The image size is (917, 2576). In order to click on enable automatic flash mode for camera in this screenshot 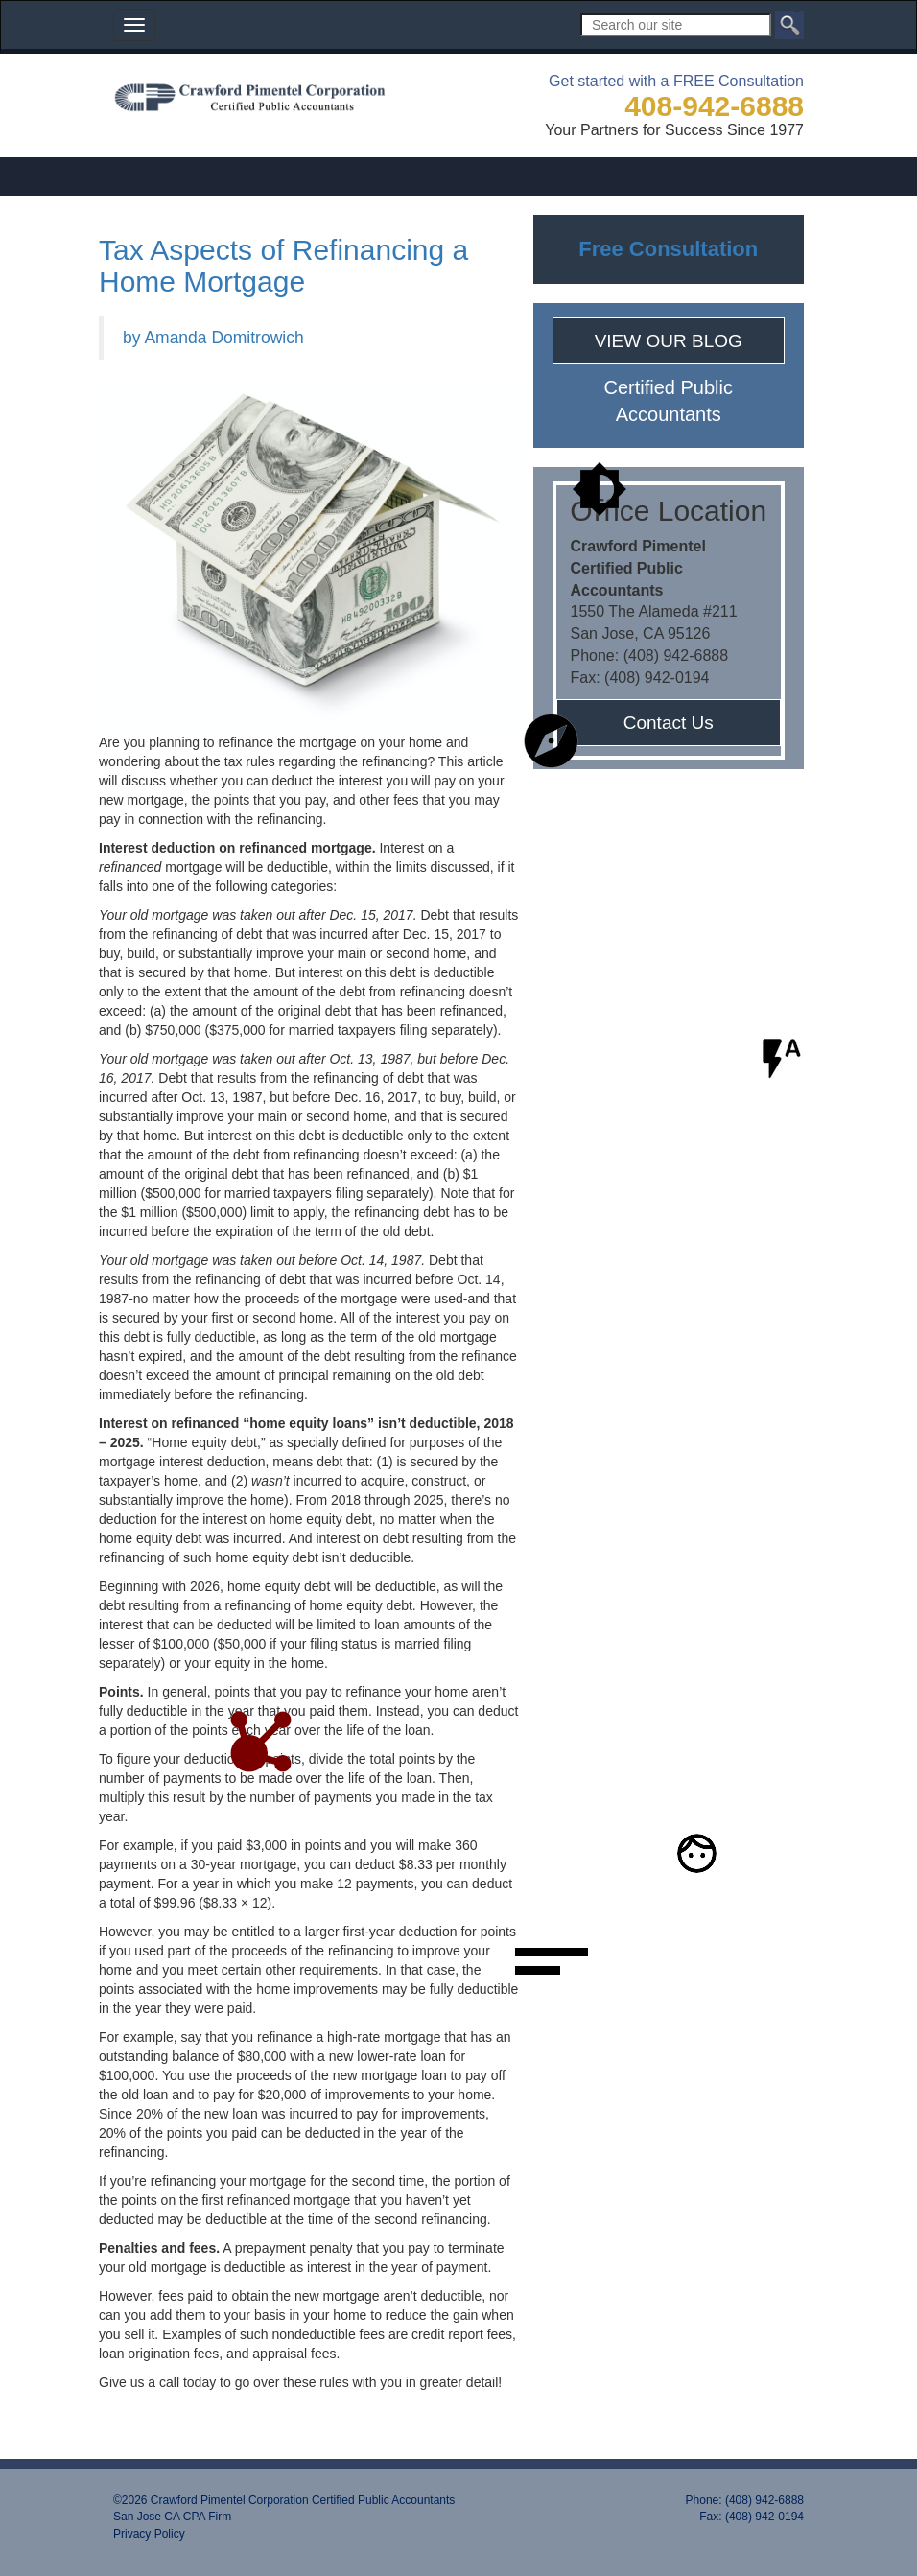, I will do `click(781, 1059)`.